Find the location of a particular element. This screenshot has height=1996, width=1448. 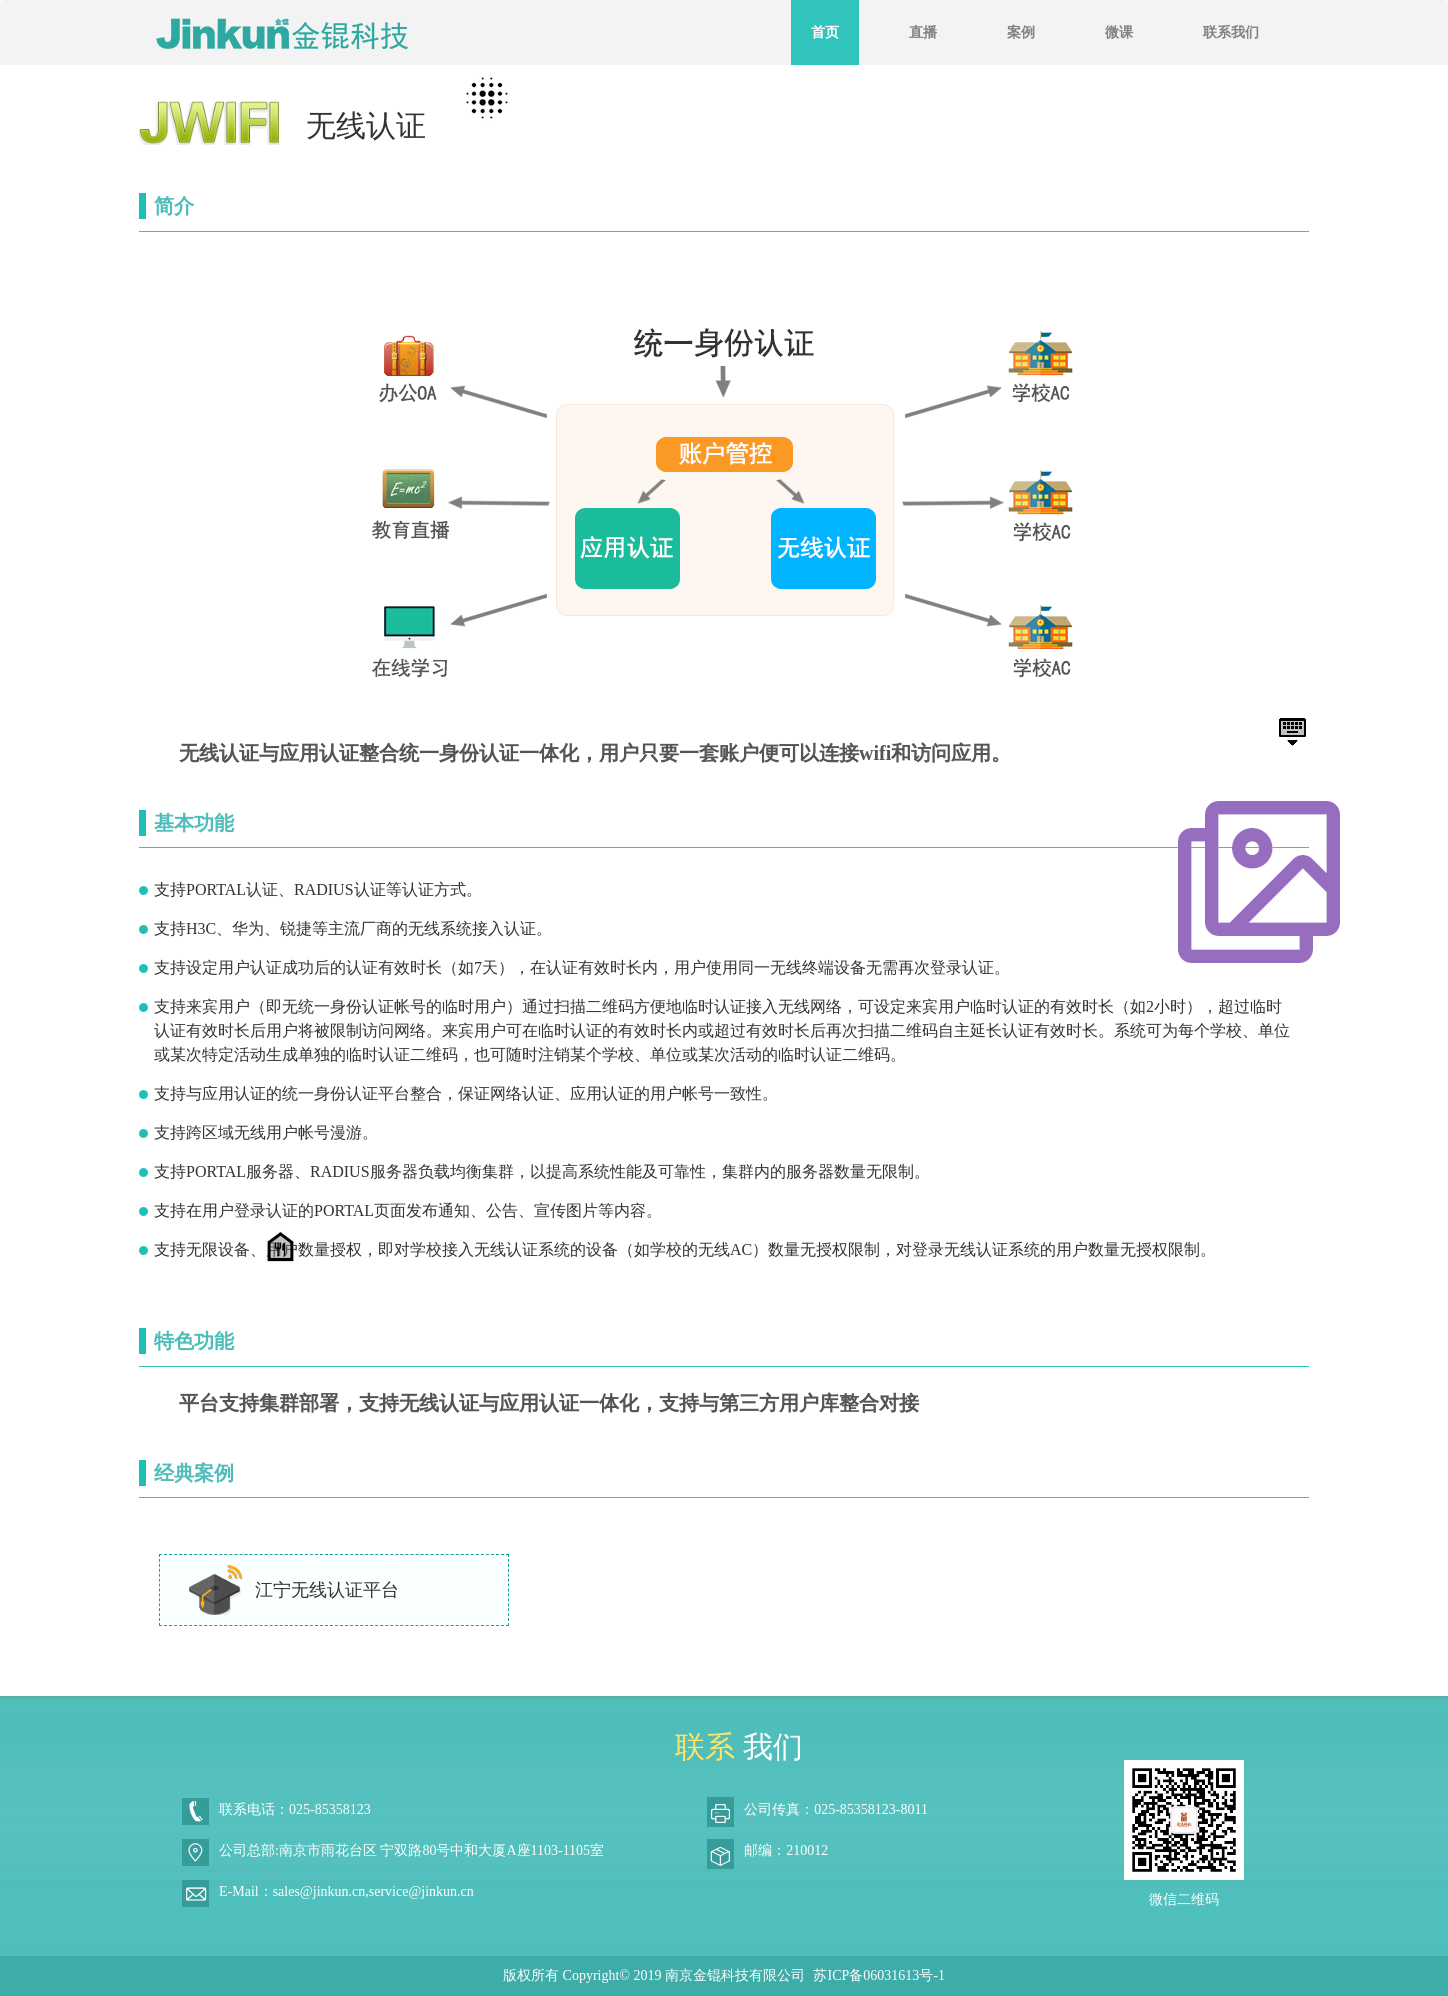

hide the on-screen keyboard is located at coordinates (1292, 730).